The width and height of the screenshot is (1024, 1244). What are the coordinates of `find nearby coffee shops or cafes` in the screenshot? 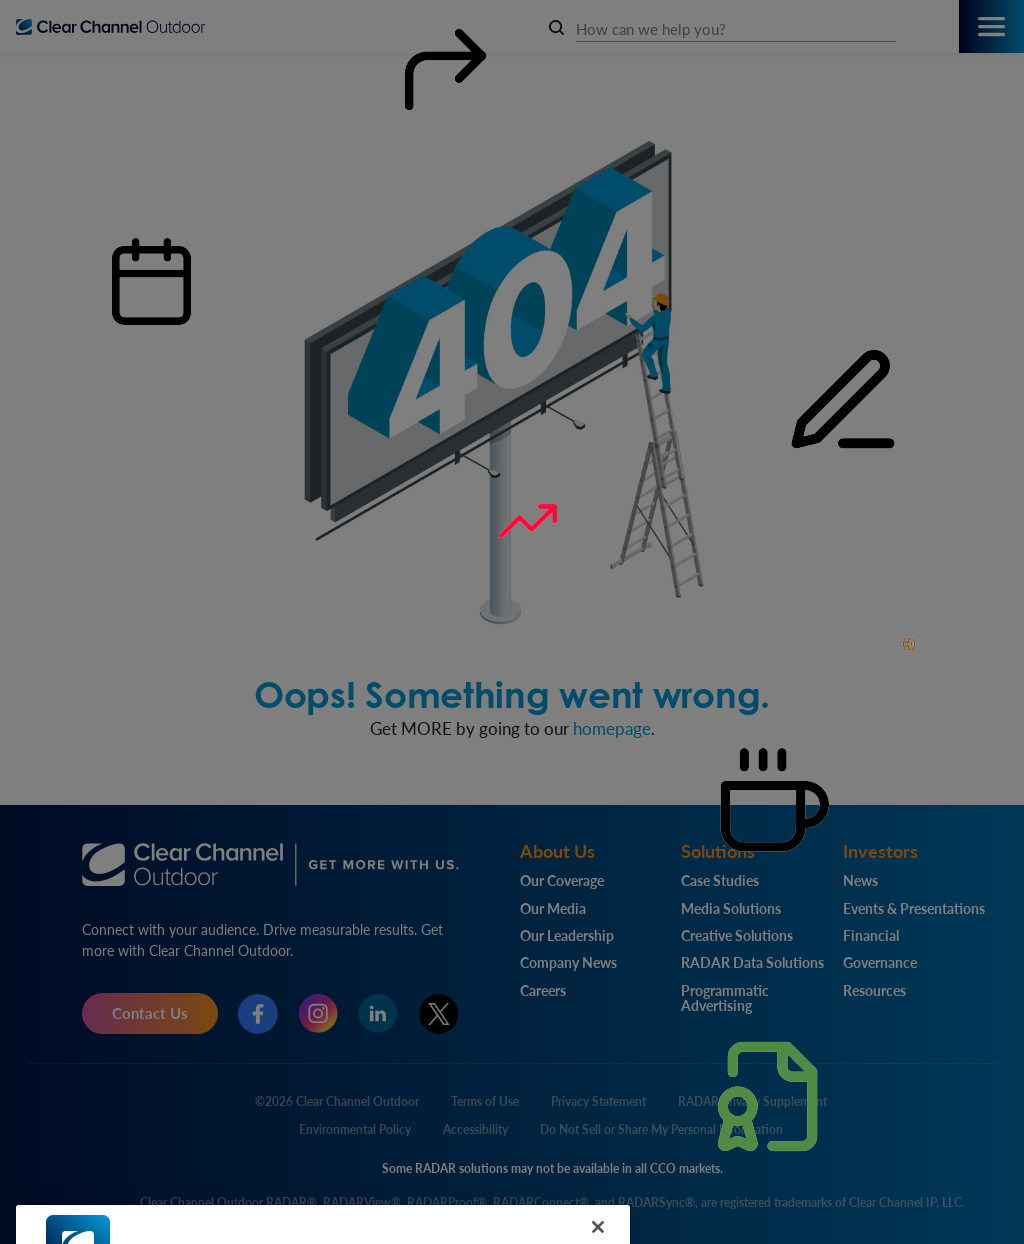 It's located at (772, 804).